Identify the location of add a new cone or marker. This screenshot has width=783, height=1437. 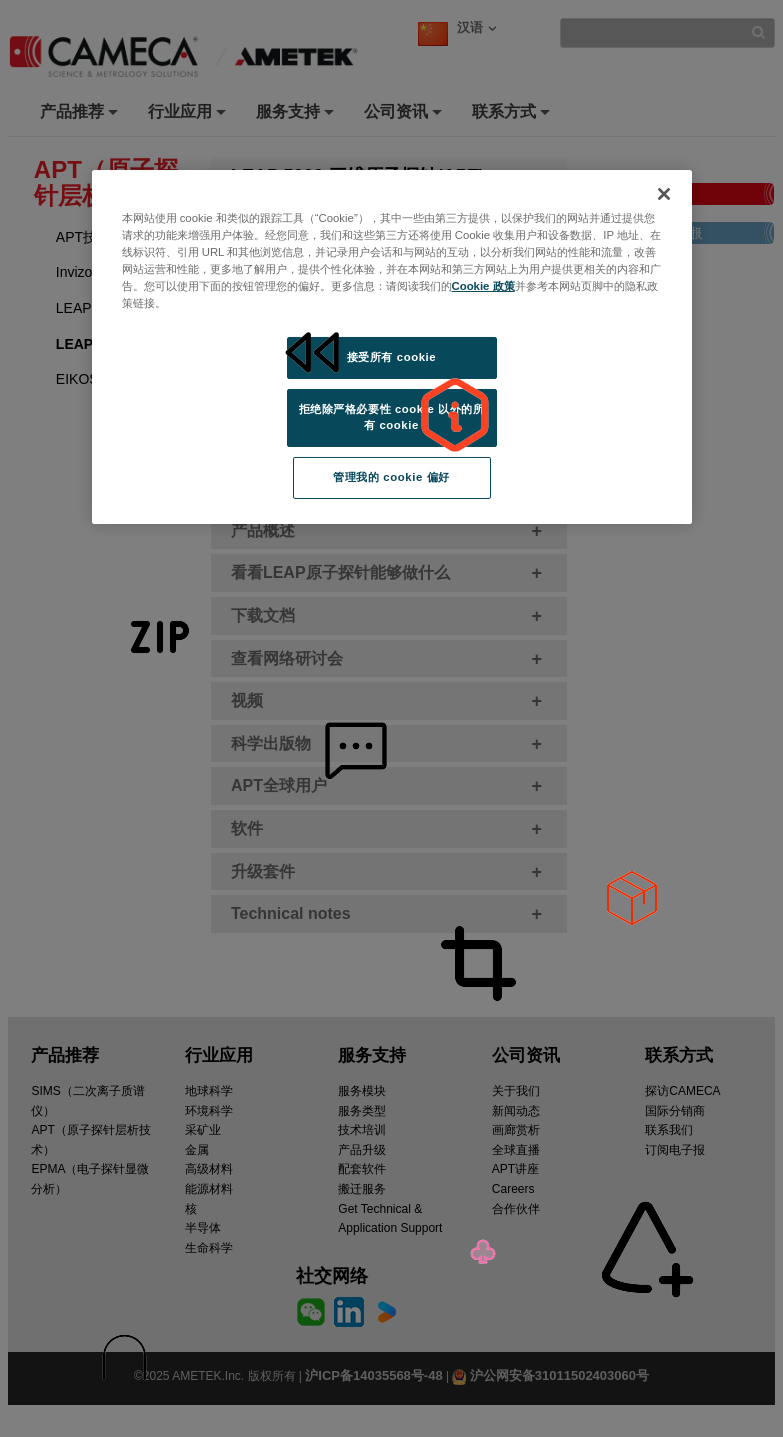
(645, 1249).